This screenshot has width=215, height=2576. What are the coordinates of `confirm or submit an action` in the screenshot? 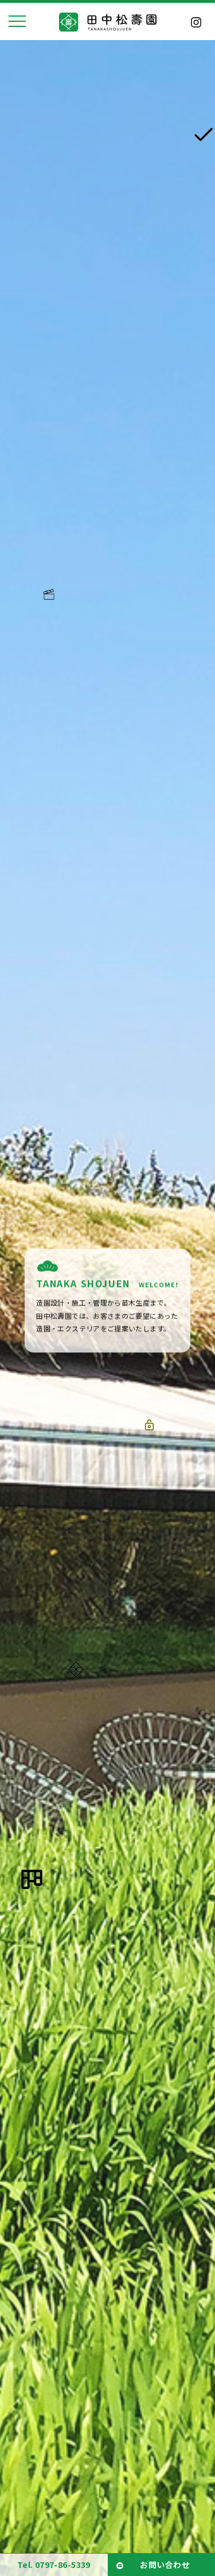 It's located at (203, 133).